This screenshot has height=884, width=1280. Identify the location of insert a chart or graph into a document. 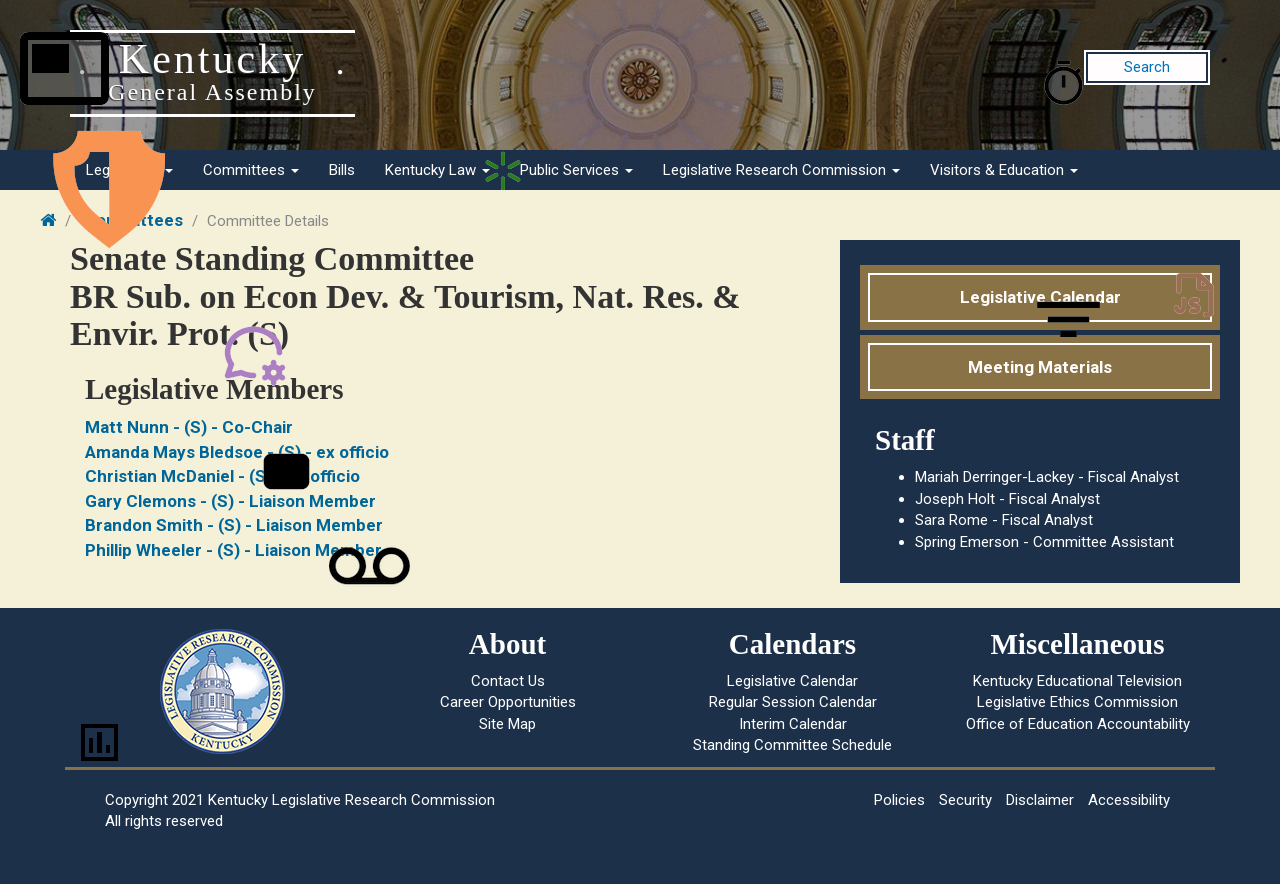
(99, 742).